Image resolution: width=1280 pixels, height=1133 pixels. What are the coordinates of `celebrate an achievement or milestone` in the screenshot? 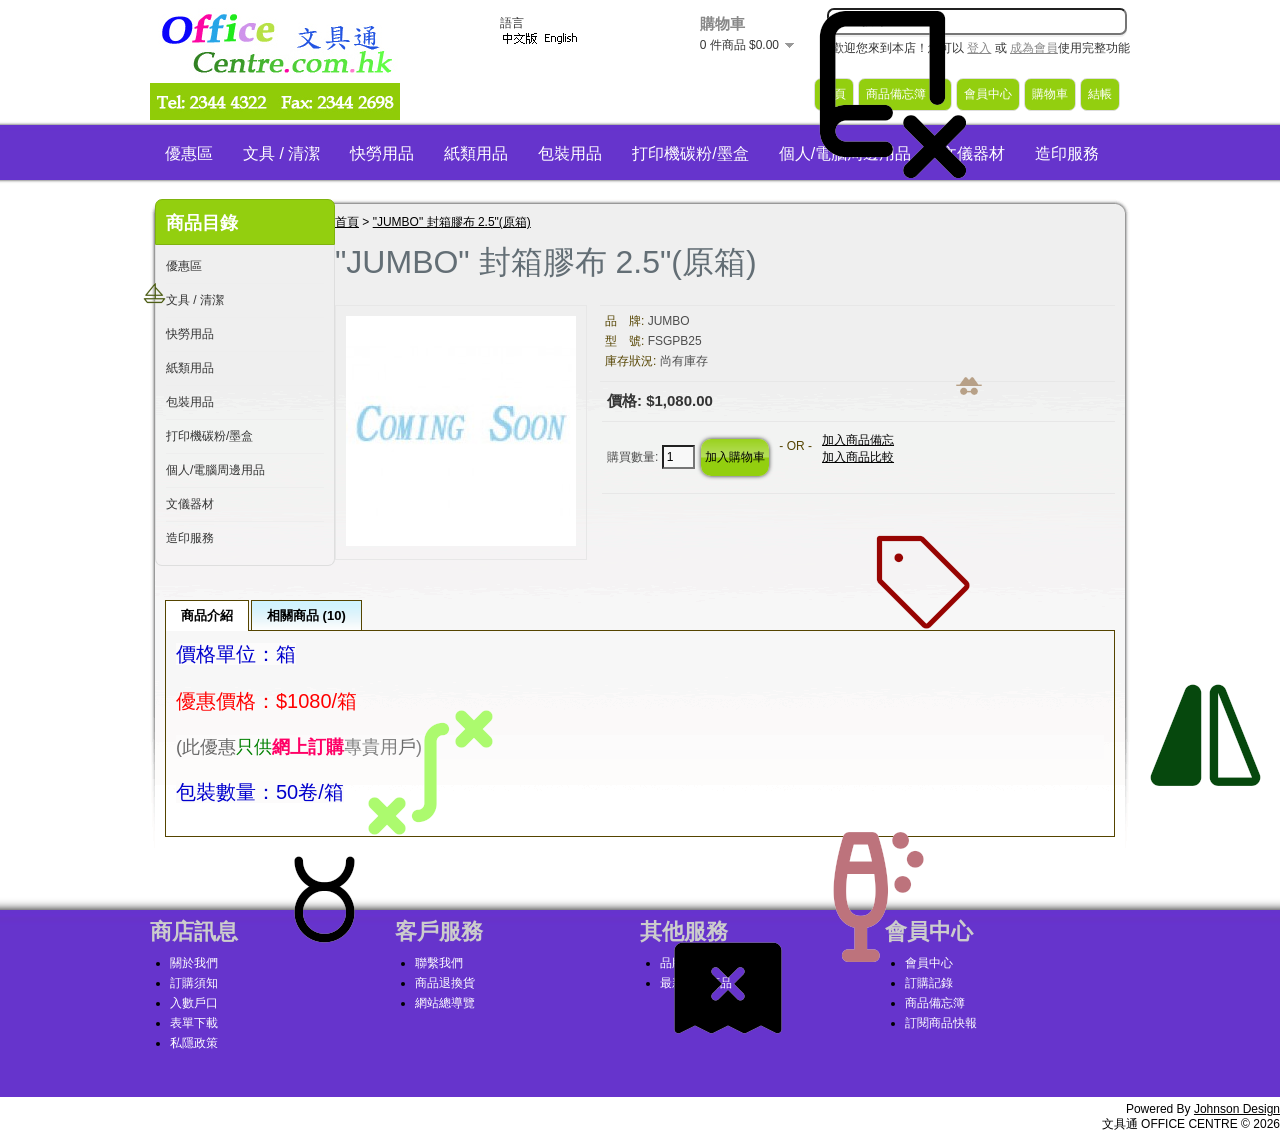 It's located at (865, 897).